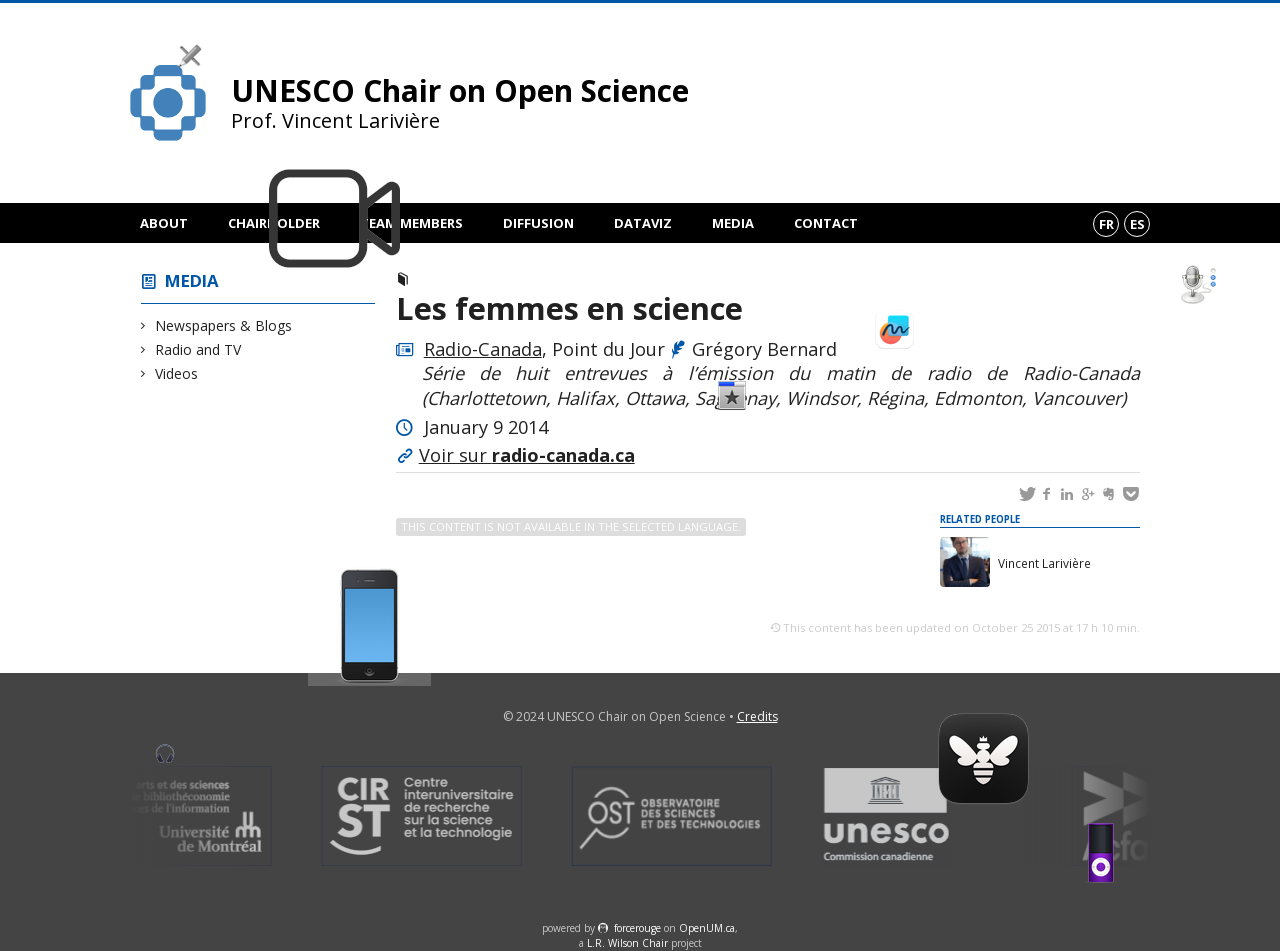  What do you see at coordinates (369, 624) in the screenshot?
I see `indicates a connected iPhone device` at bounding box center [369, 624].